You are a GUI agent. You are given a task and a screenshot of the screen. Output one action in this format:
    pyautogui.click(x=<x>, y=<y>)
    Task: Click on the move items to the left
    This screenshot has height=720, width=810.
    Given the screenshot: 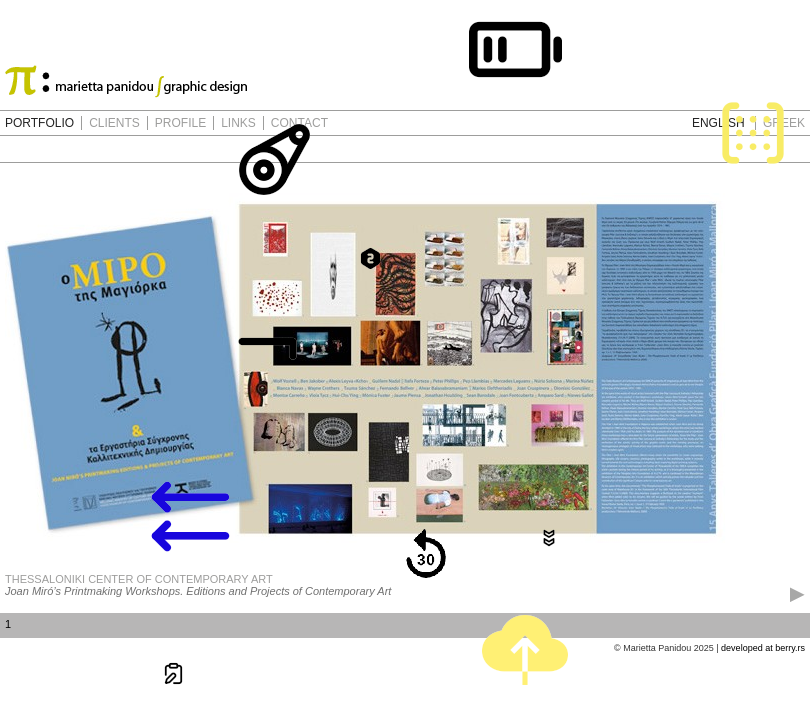 What is the action you would take?
    pyautogui.click(x=190, y=516)
    